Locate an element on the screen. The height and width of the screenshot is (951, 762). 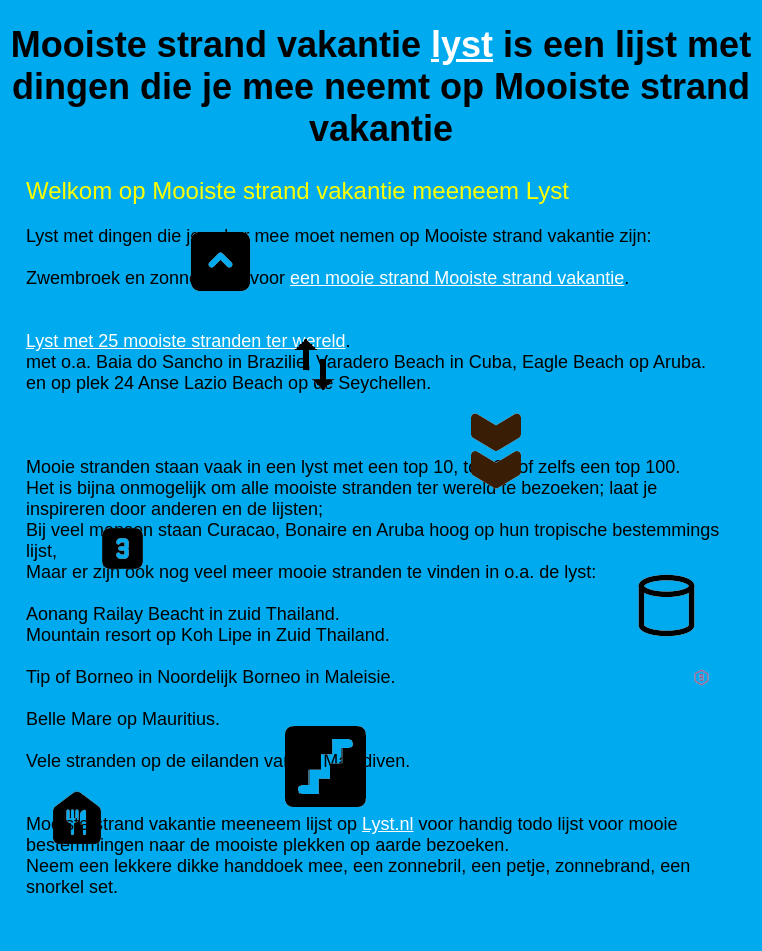
view your earned badges or achievements is located at coordinates (496, 451).